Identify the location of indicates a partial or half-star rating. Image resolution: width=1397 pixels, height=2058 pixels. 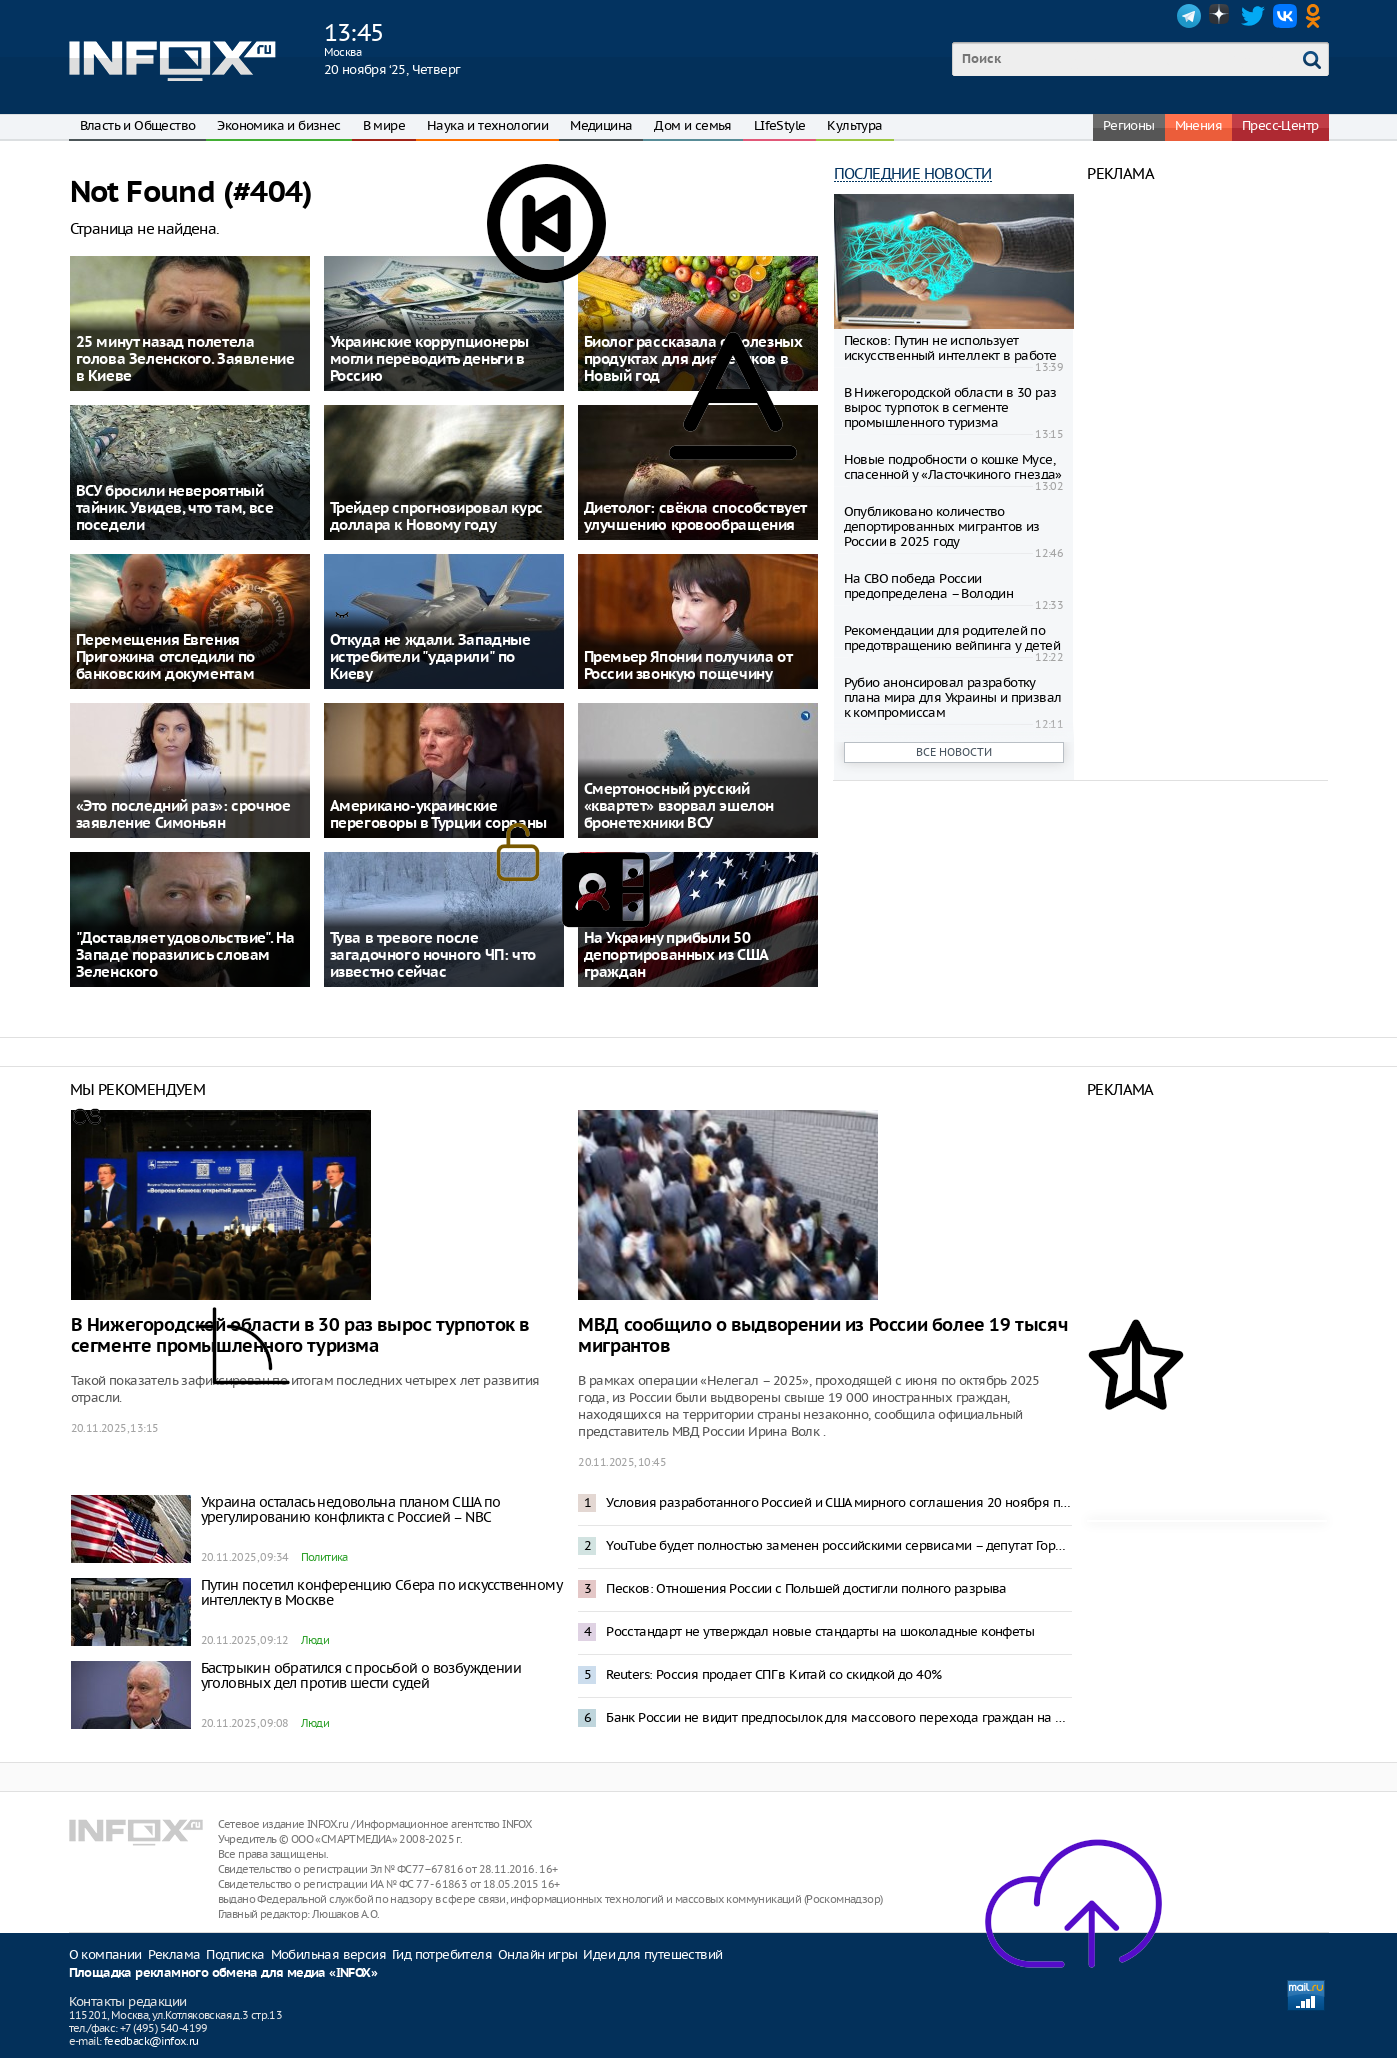
(1136, 1369).